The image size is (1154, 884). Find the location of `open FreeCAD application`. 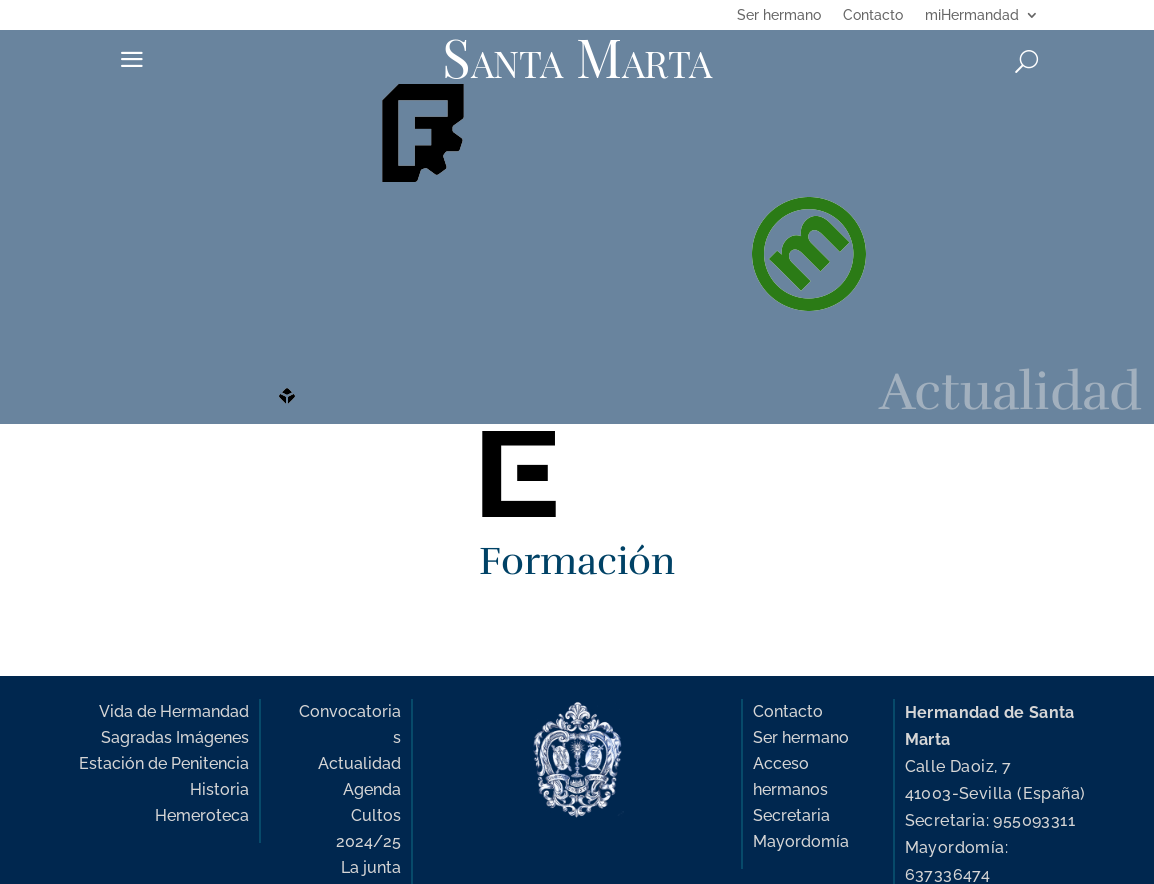

open FreeCAD application is located at coordinates (423, 133).